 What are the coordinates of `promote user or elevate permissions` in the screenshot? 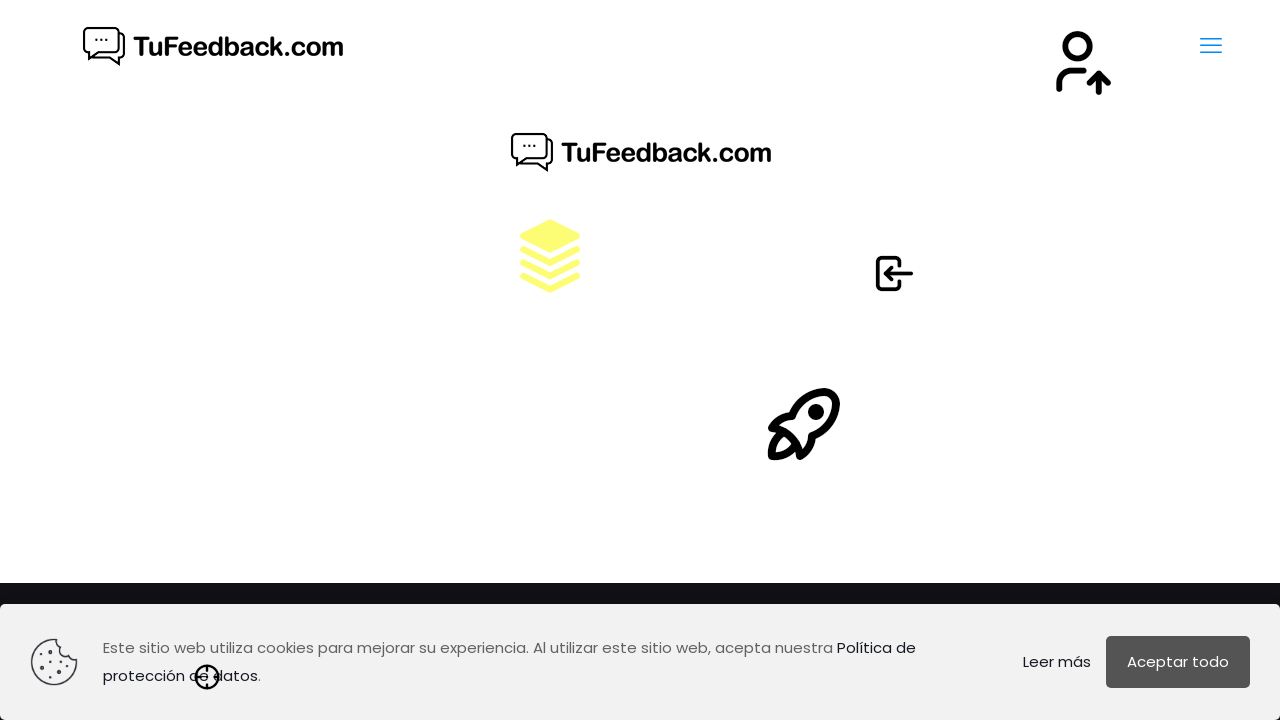 It's located at (1077, 61).